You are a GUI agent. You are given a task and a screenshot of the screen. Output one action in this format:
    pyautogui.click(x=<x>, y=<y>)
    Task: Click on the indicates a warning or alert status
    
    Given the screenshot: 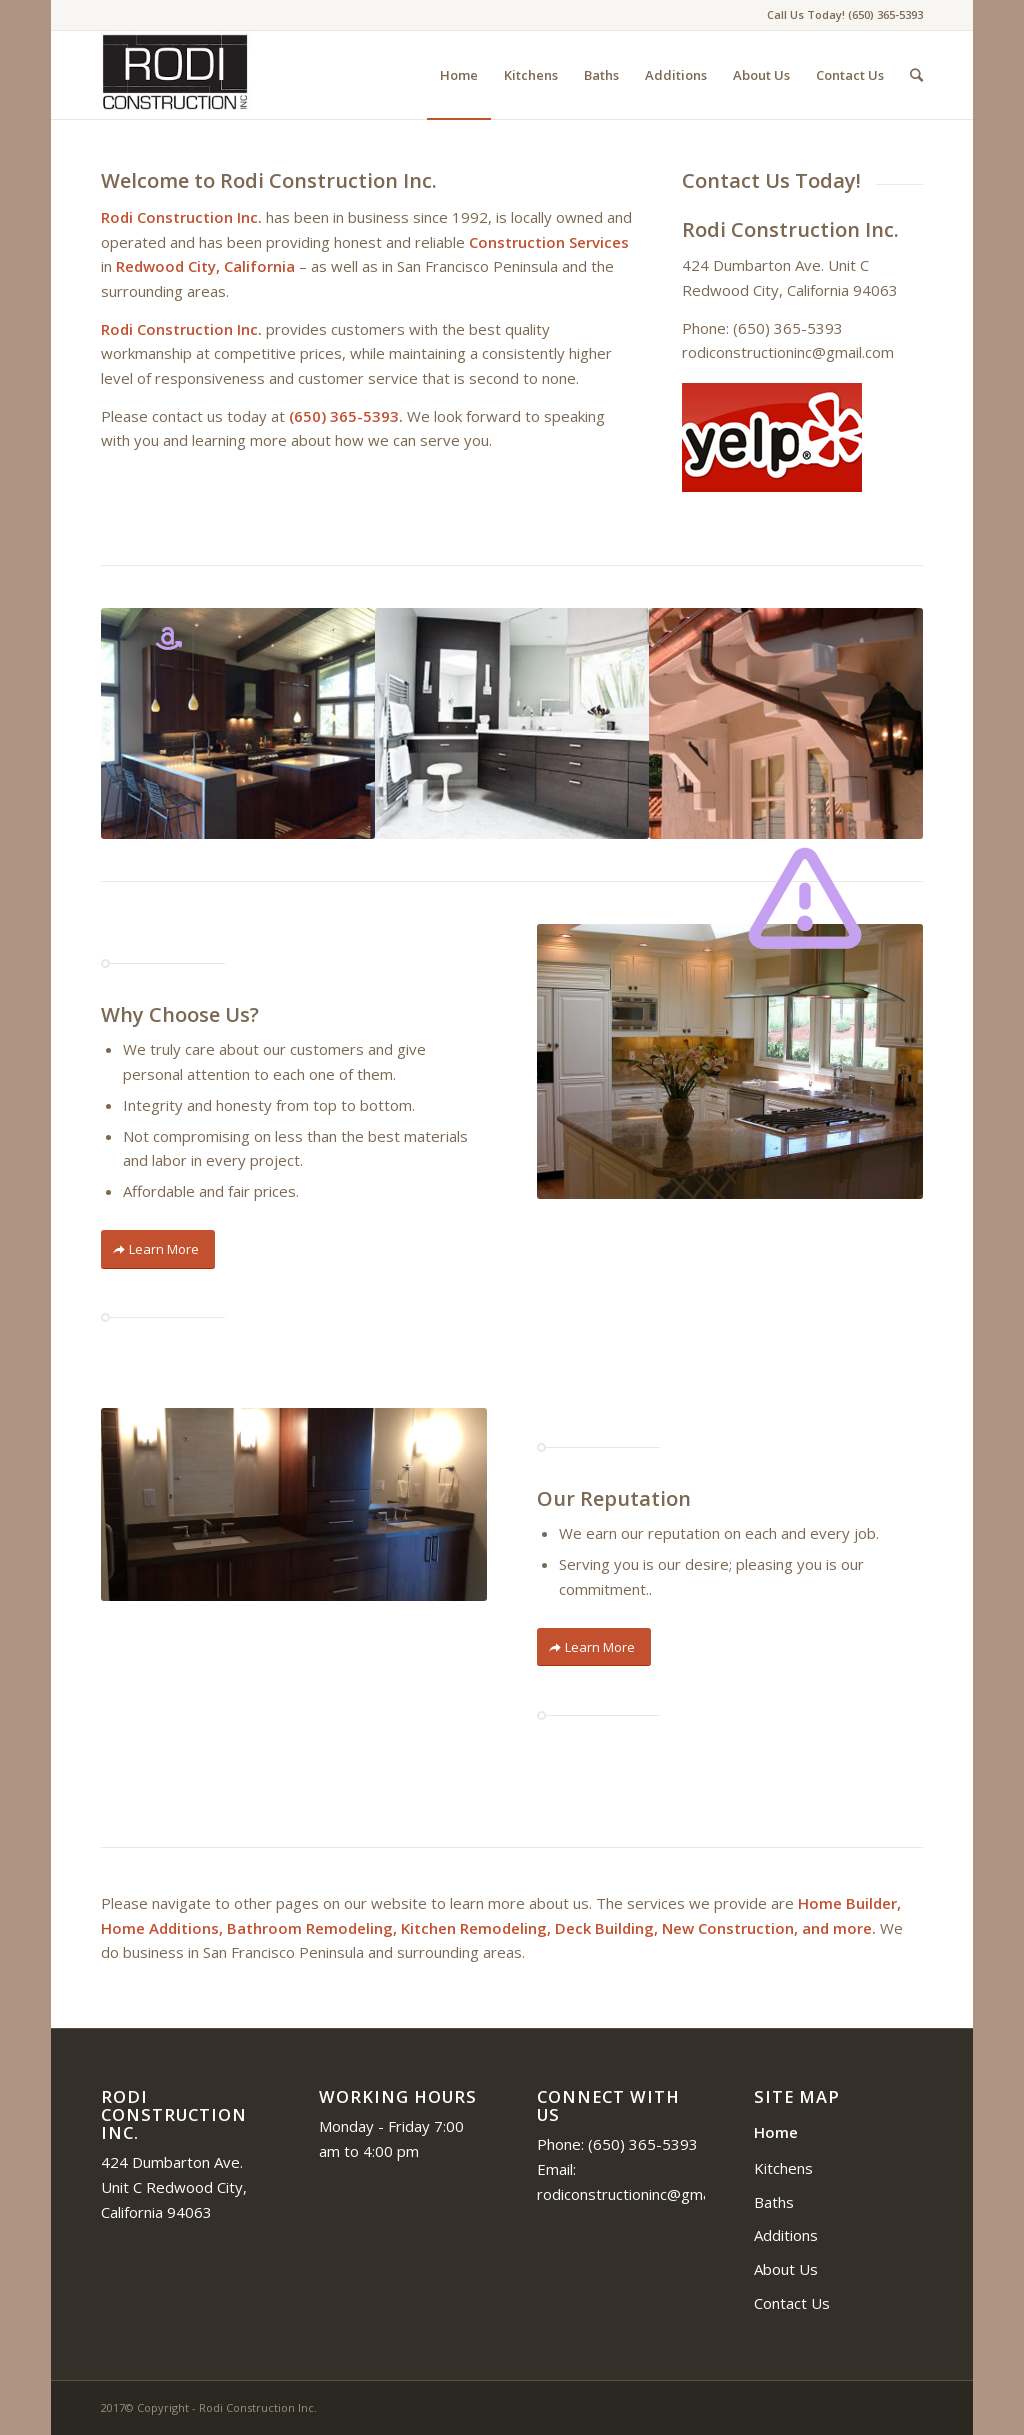 What is the action you would take?
    pyautogui.click(x=805, y=900)
    